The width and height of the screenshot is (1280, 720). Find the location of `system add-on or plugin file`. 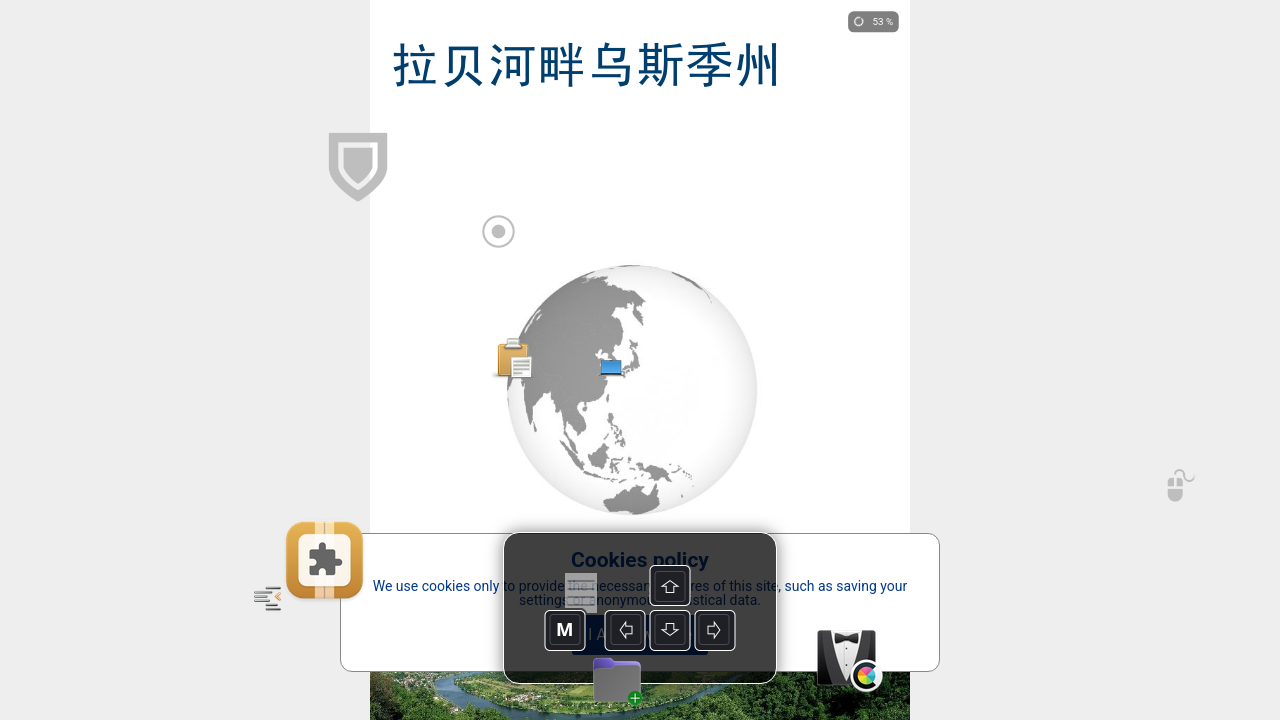

system add-on or plugin file is located at coordinates (324, 561).